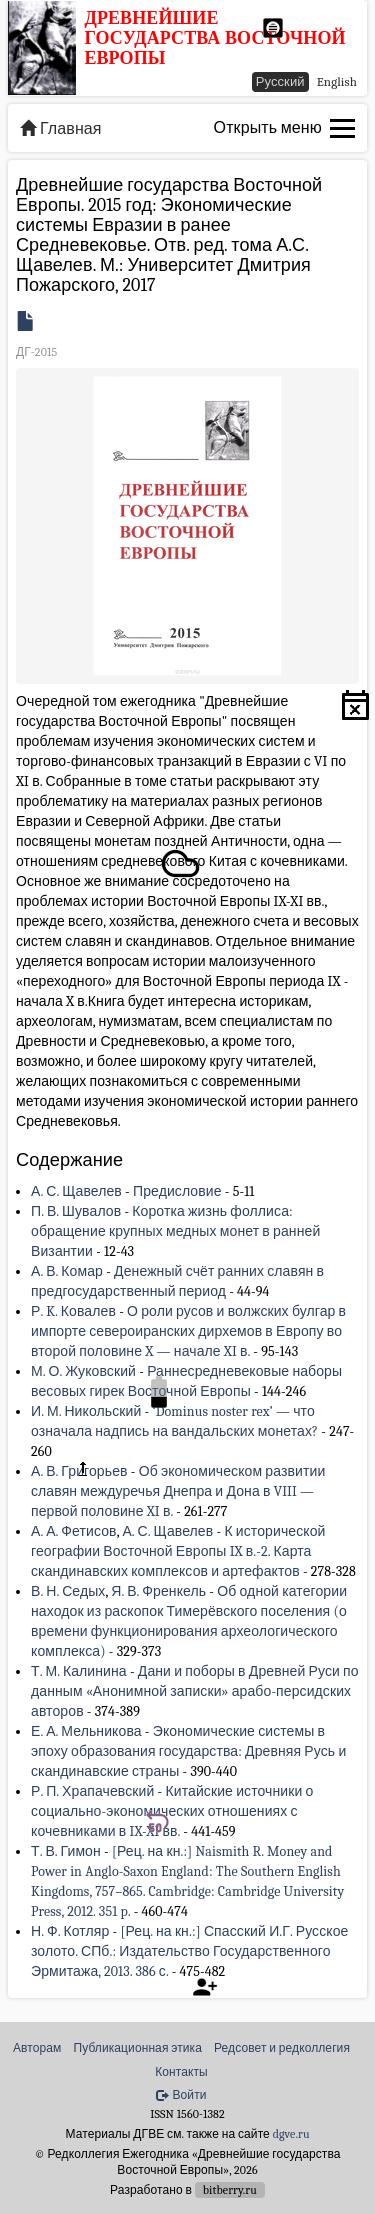 This screenshot has width=375, height=2214. What do you see at coordinates (83, 1469) in the screenshot?
I see `upgrade to a newer version` at bounding box center [83, 1469].